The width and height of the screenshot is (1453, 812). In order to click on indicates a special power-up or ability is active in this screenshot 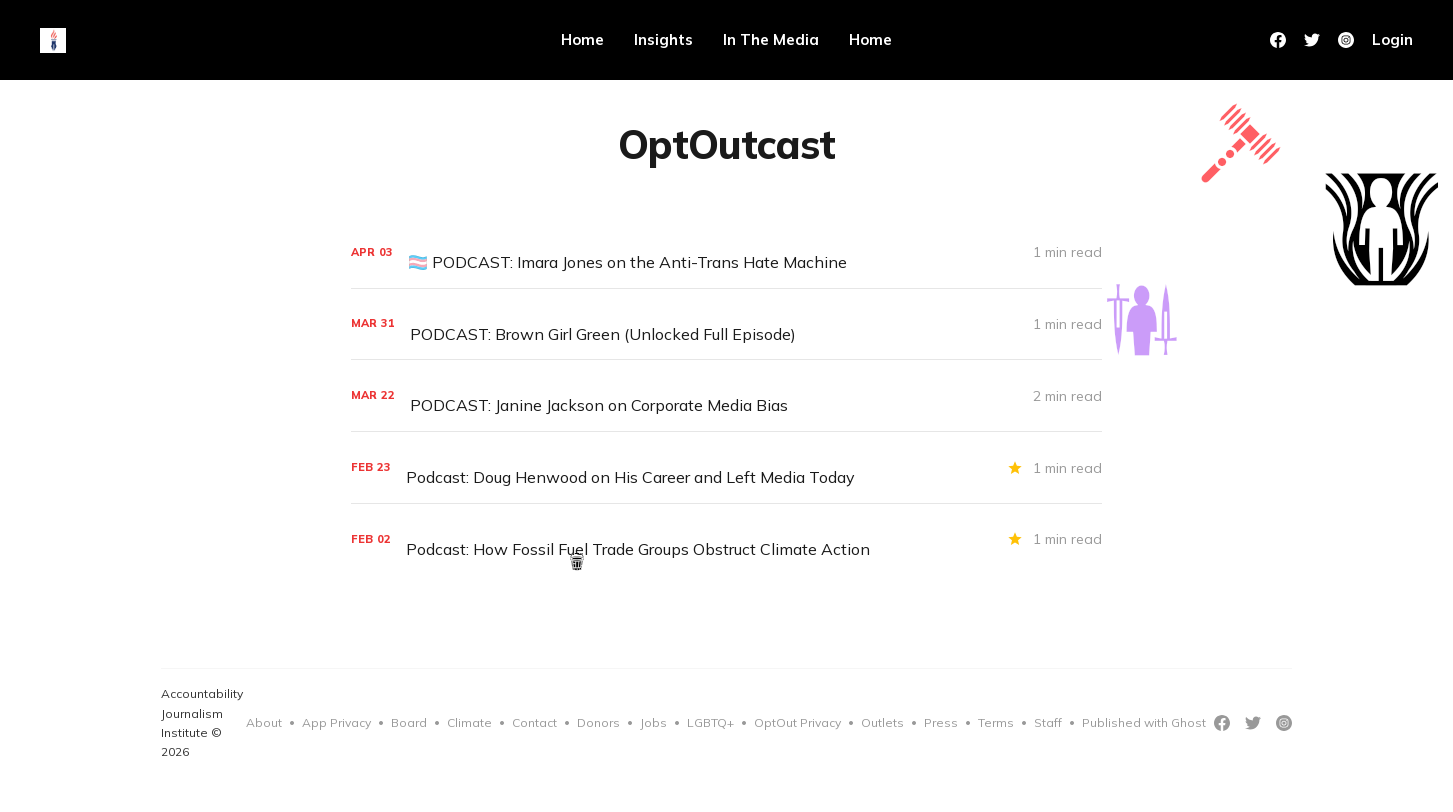, I will do `click(1381, 229)`.